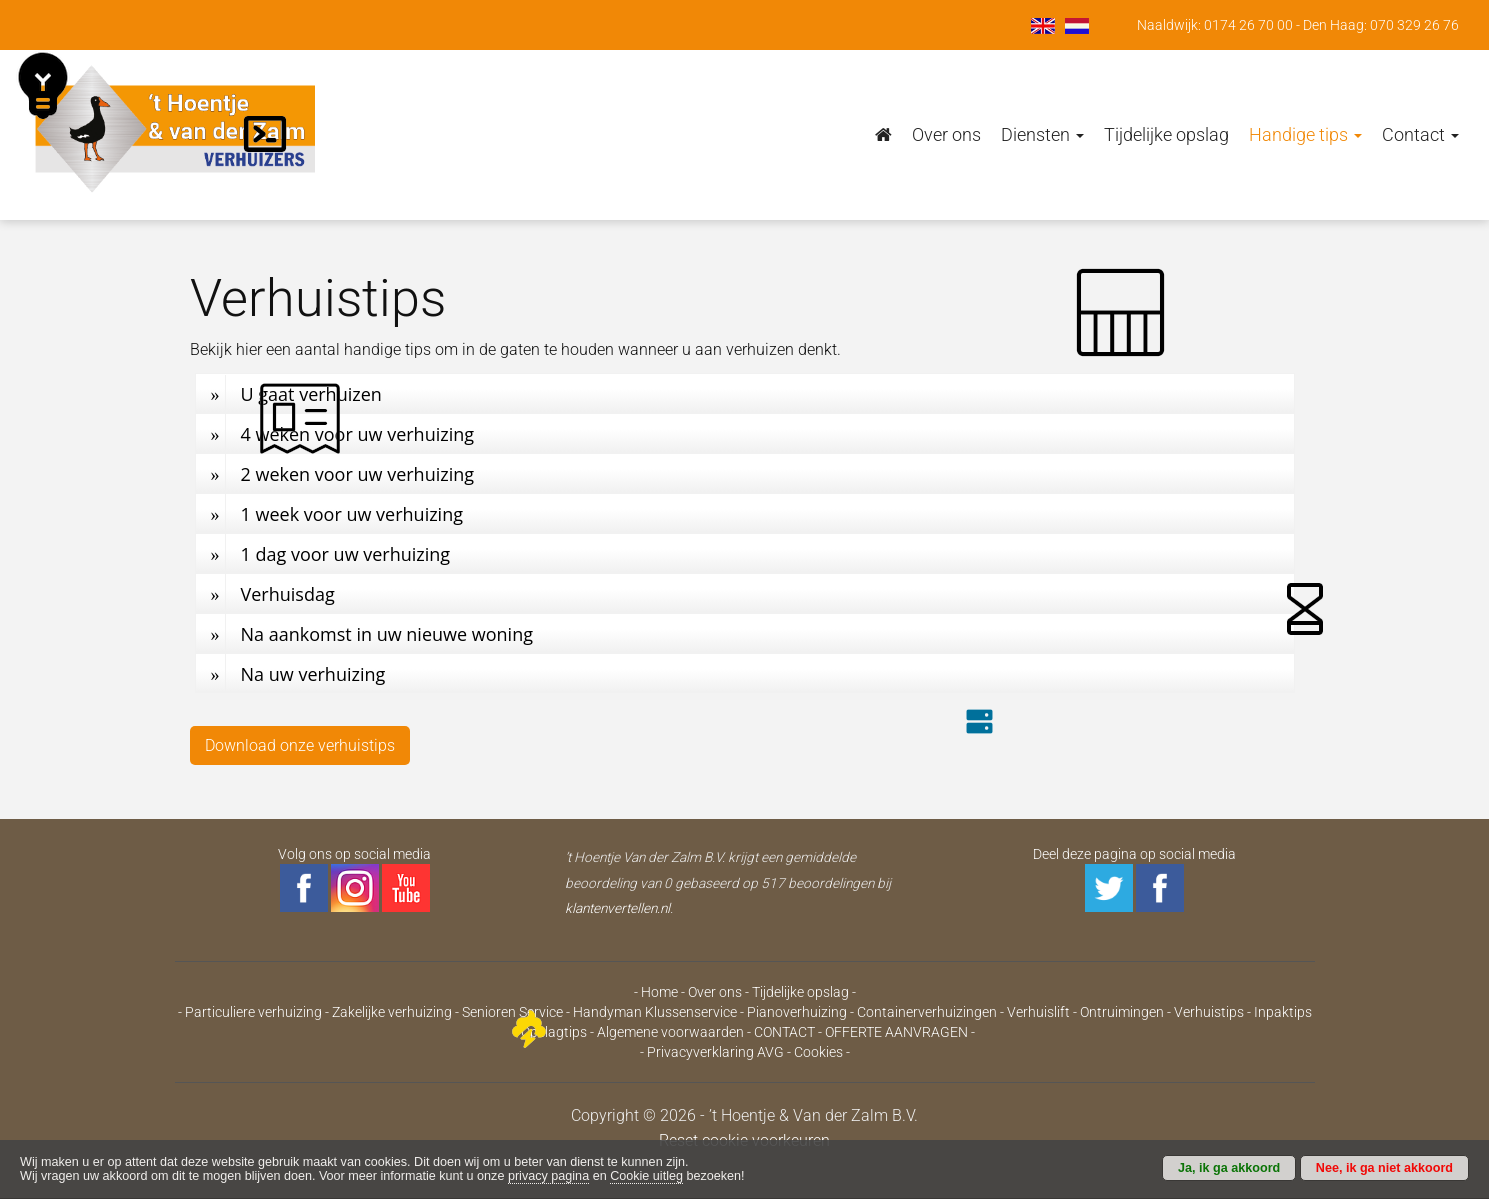  Describe the element at coordinates (300, 417) in the screenshot. I see `view news articles or press clippings` at that location.